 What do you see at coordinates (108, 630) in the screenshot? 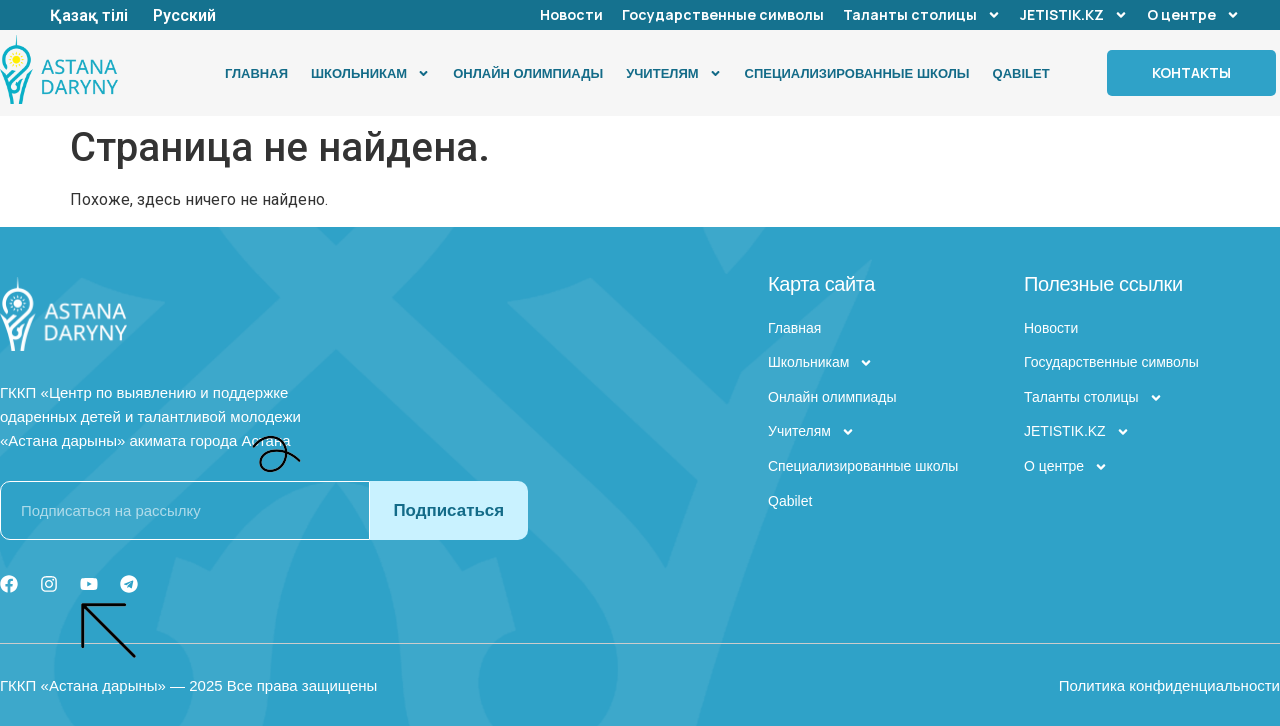
I see `navigate back to previous screen` at bounding box center [108, 630].